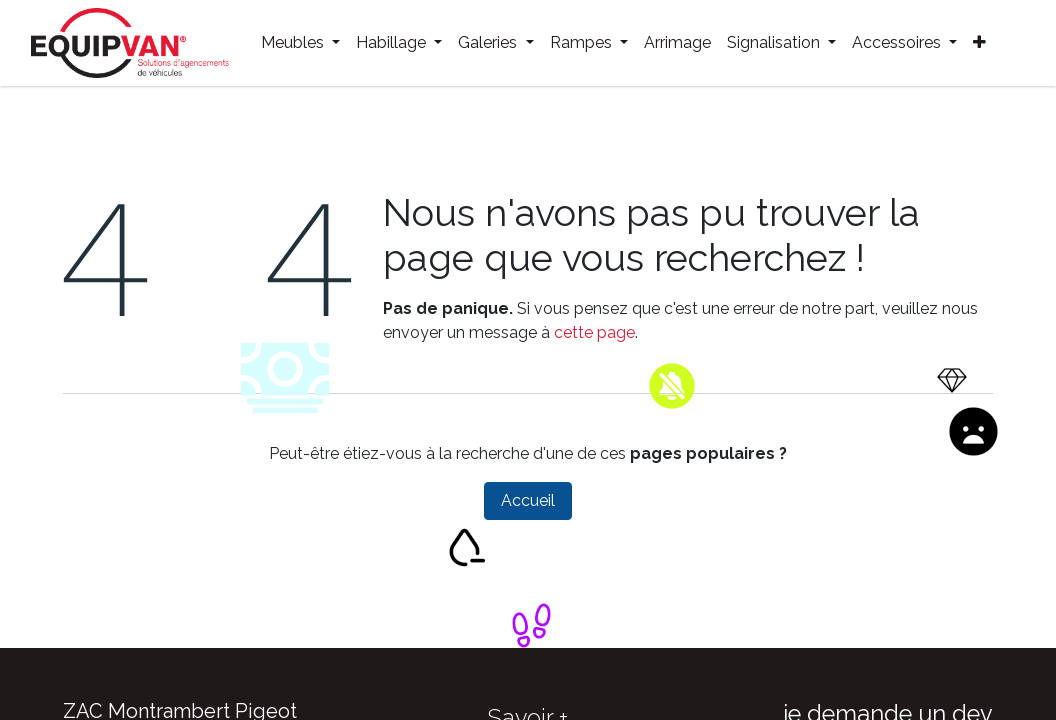 The width and height of the screenshot is (1056, 720). What do you see at coordinates (285, 378) in the screenshot?
I see `view your cash balance` at bounding box center [285, 378].